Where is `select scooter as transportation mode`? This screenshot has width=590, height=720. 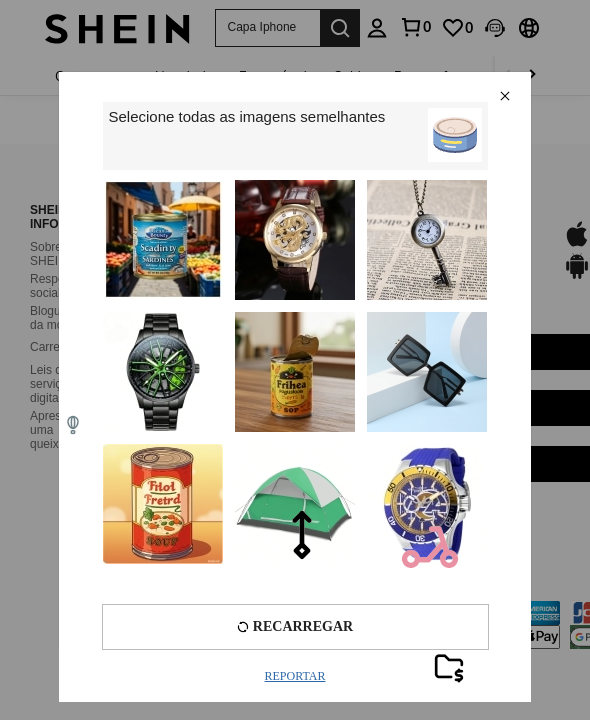
select scooter as transportation mode is located at coordinates (430, 549).